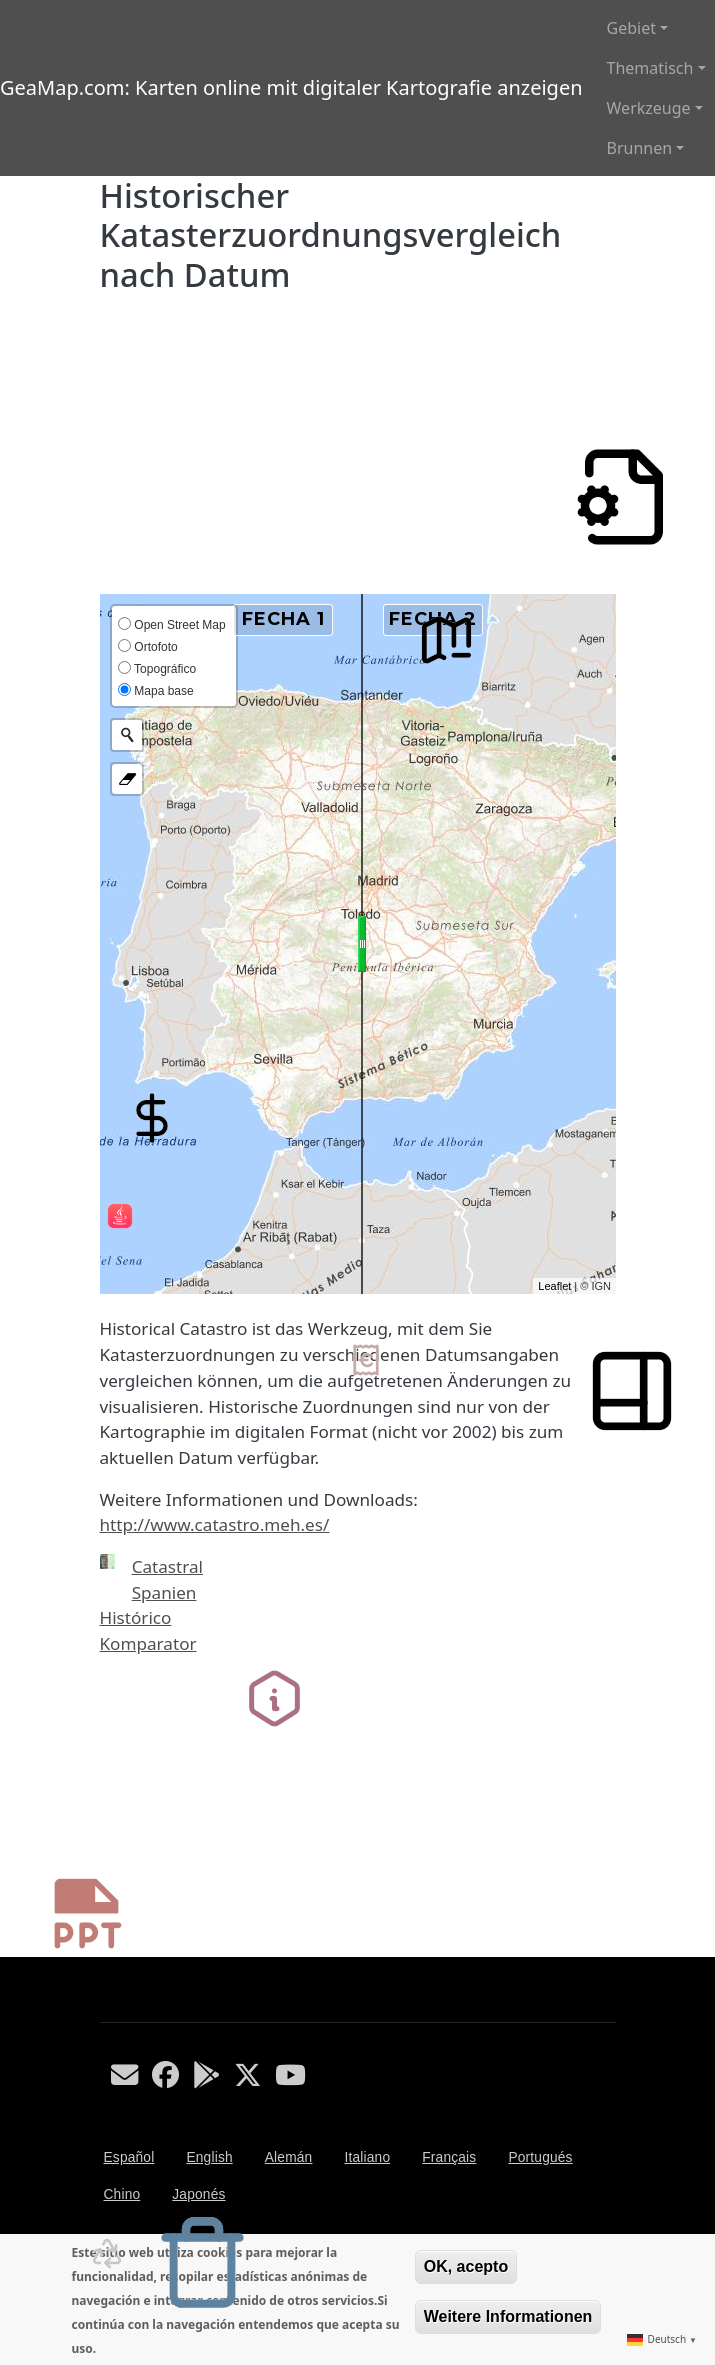 The image size is (715, 2365). I want to click on delete selected item, so click(202, 2262).